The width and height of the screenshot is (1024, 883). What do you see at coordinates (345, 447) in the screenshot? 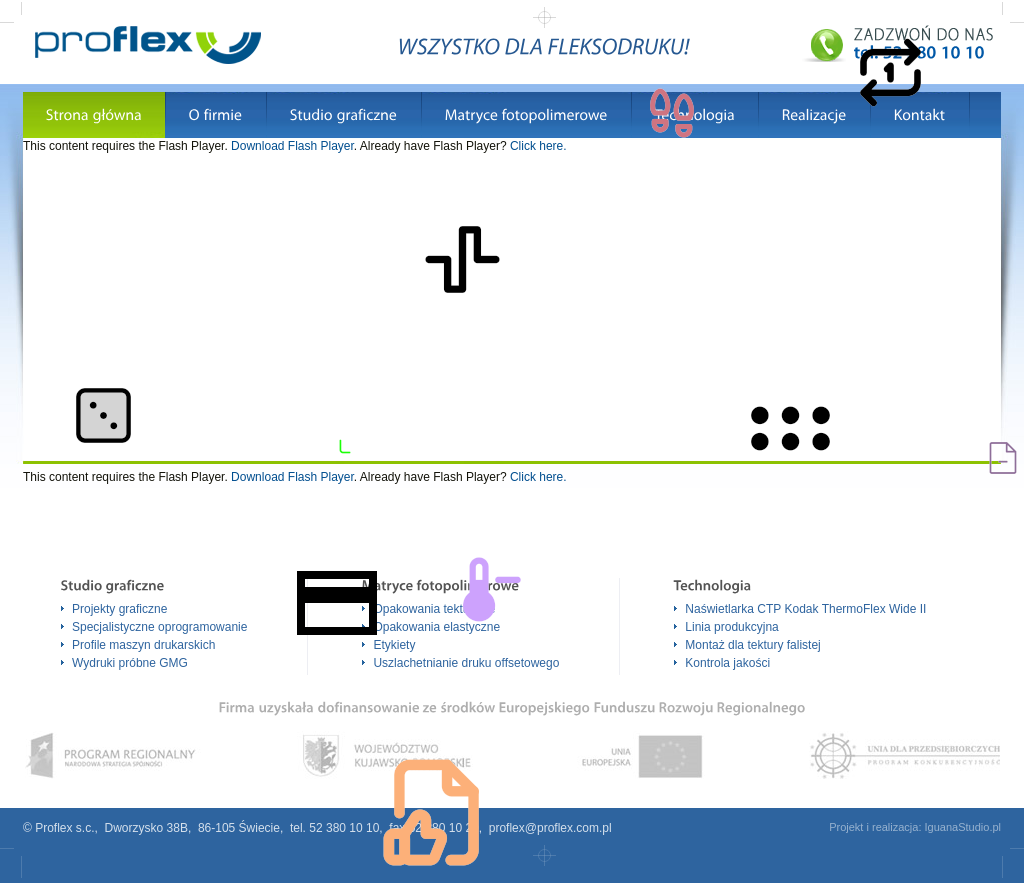
I see `romanian leu currency symbol` at bounding box center [345, 447].